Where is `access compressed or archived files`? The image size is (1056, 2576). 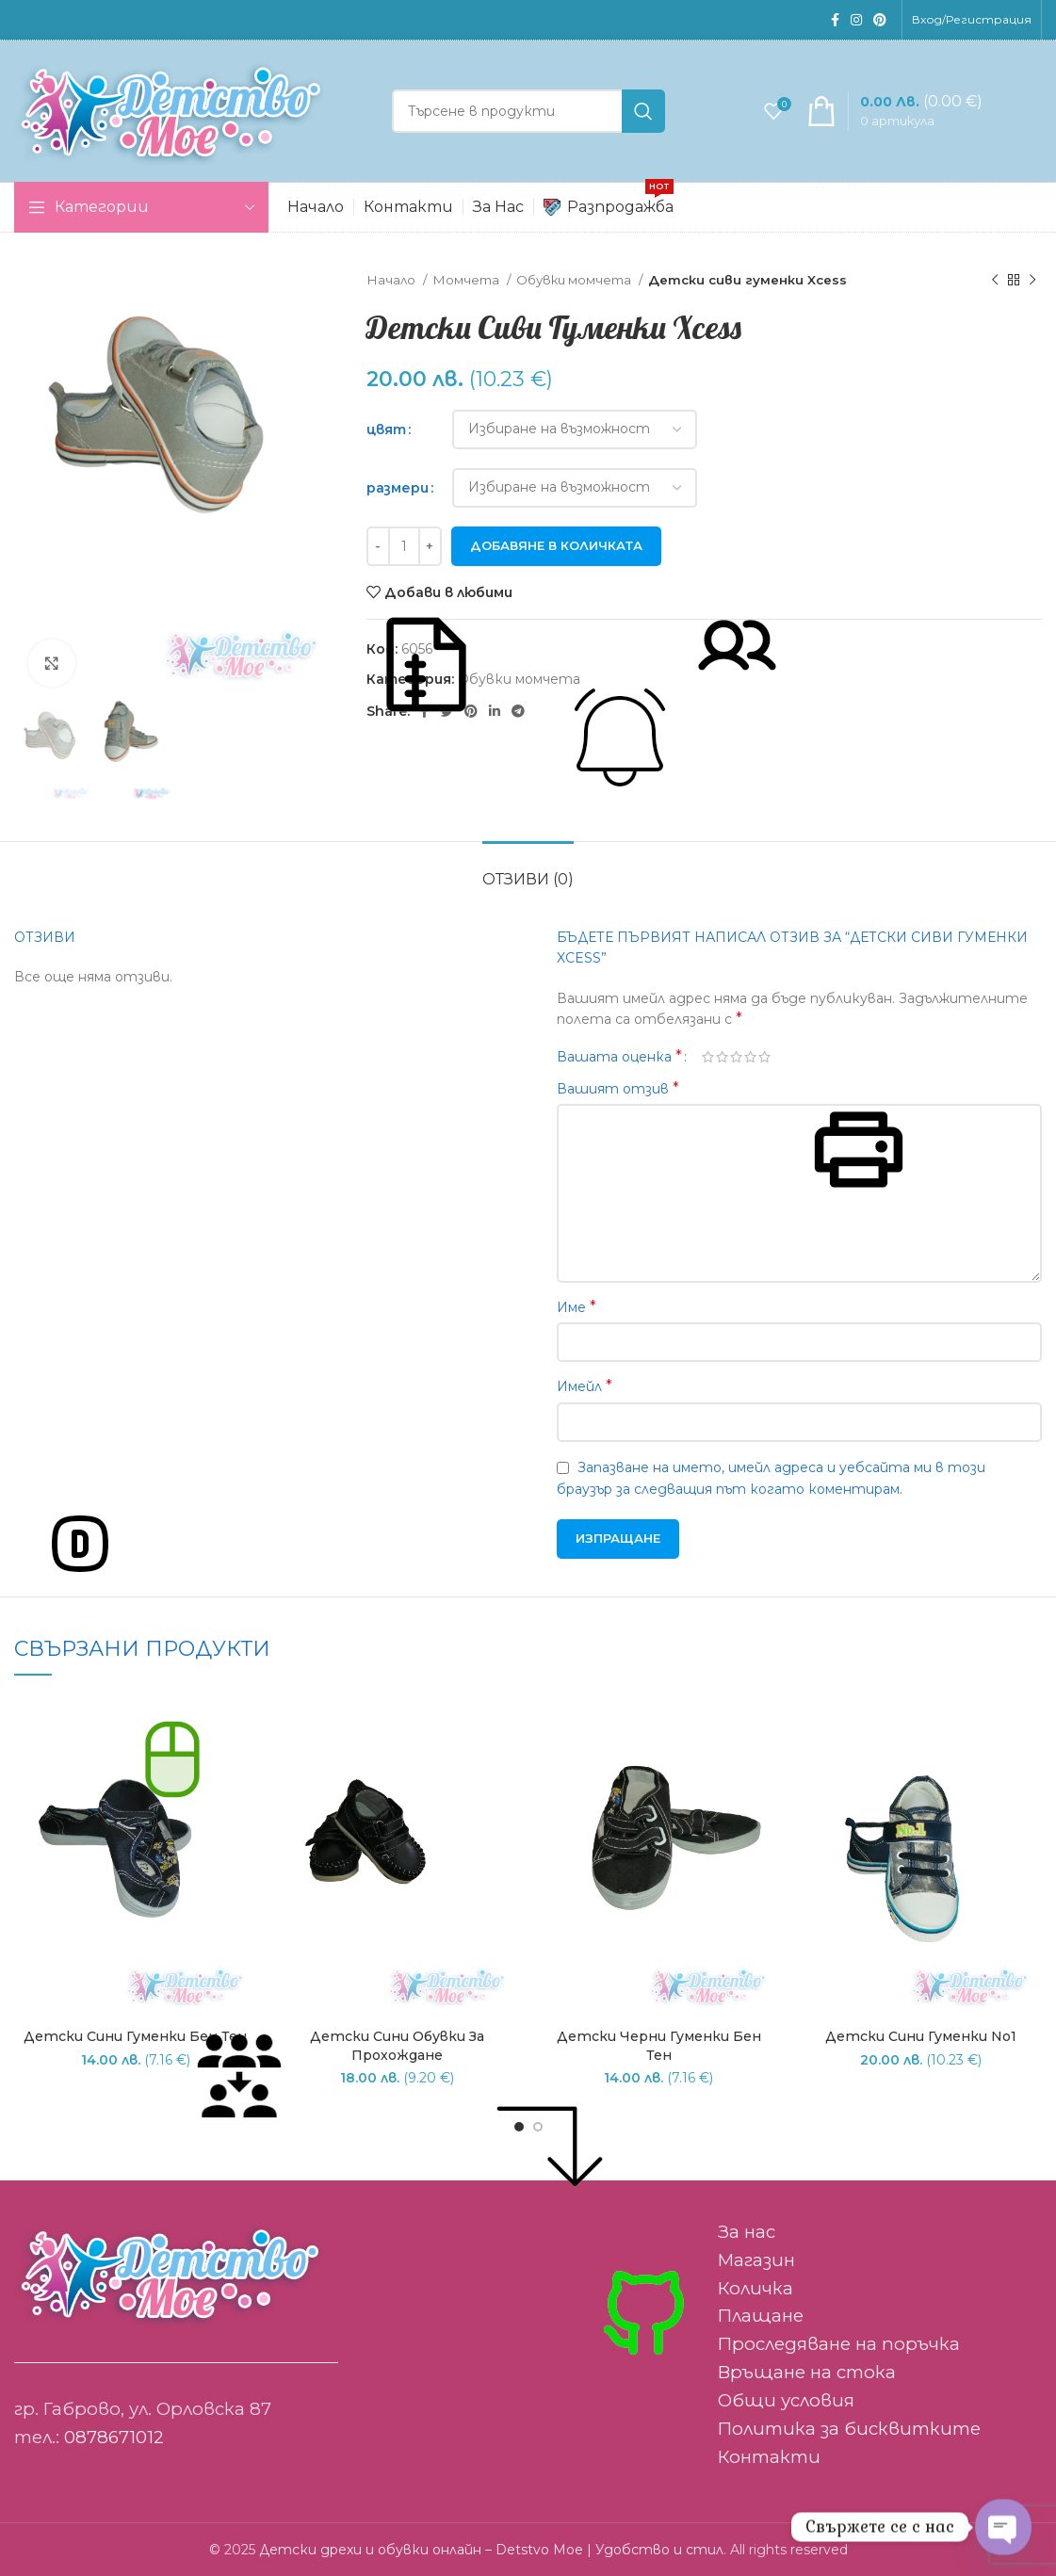
access compressed or archived files is located at coordinates (426, 664).